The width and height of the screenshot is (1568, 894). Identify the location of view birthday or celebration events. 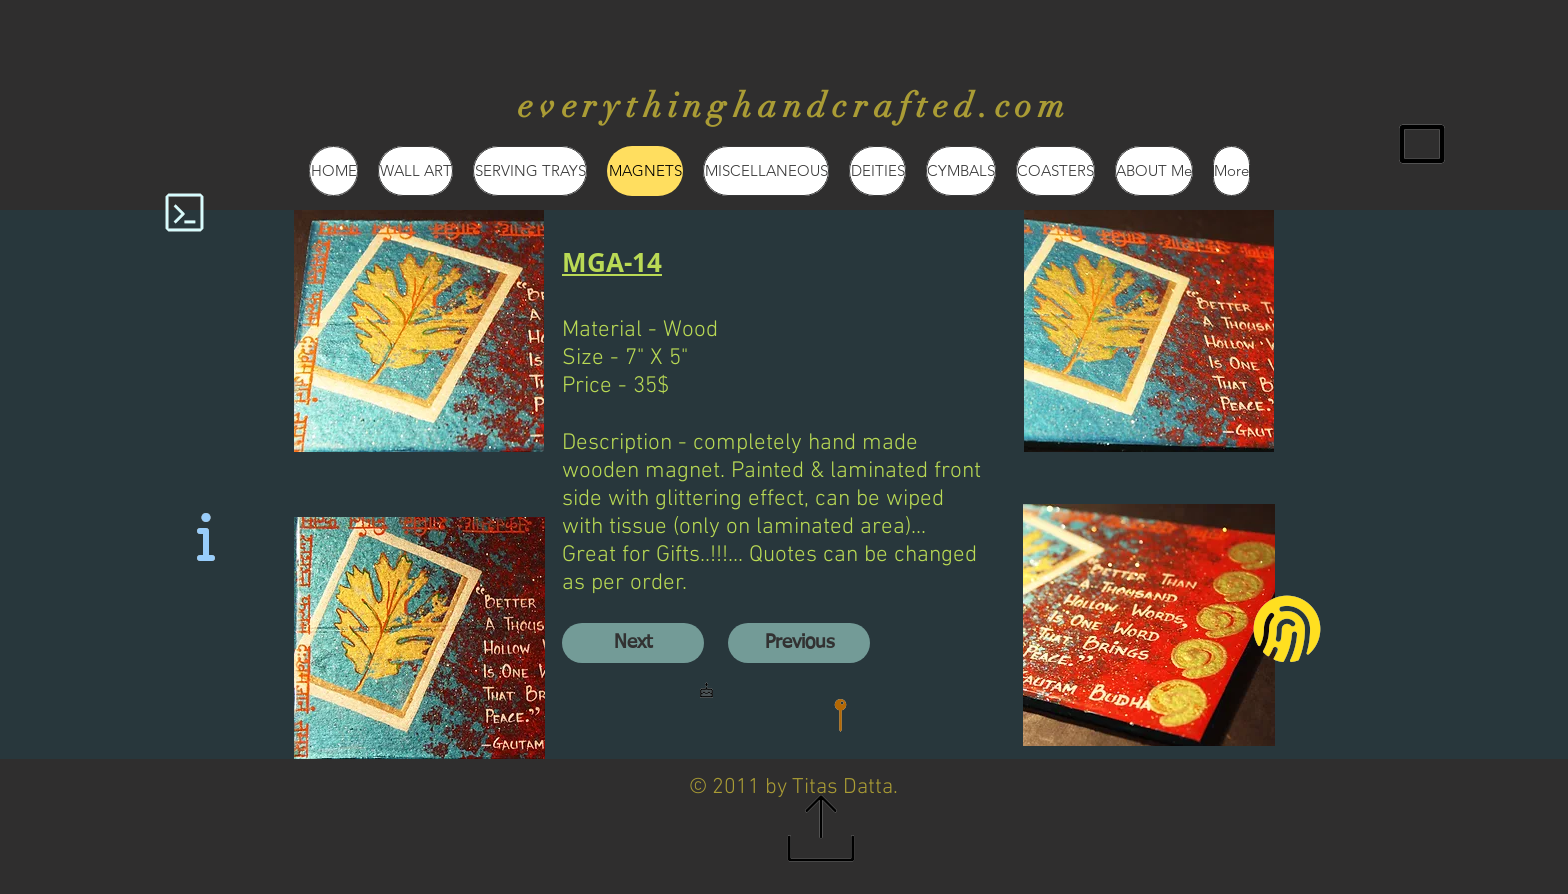
(706, 690).